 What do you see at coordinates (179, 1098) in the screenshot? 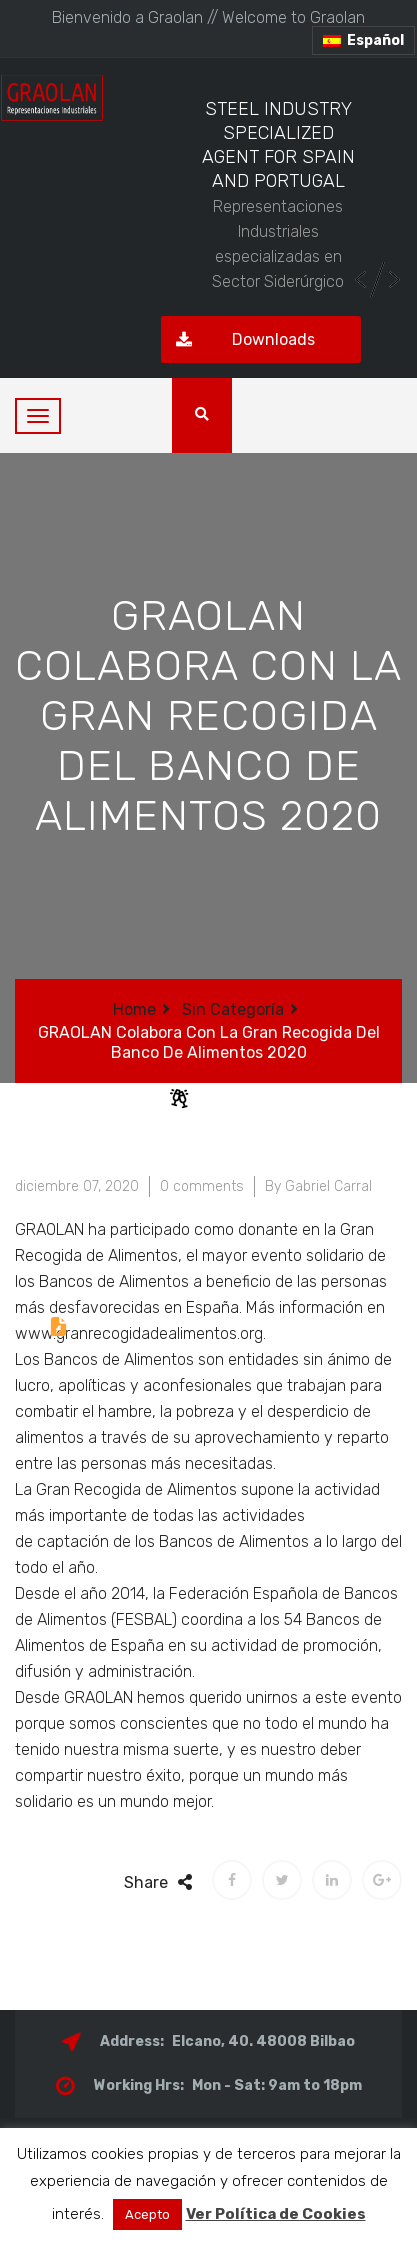
I see `celebrate a milestone or achievement` at bounding box center [179, 1098].